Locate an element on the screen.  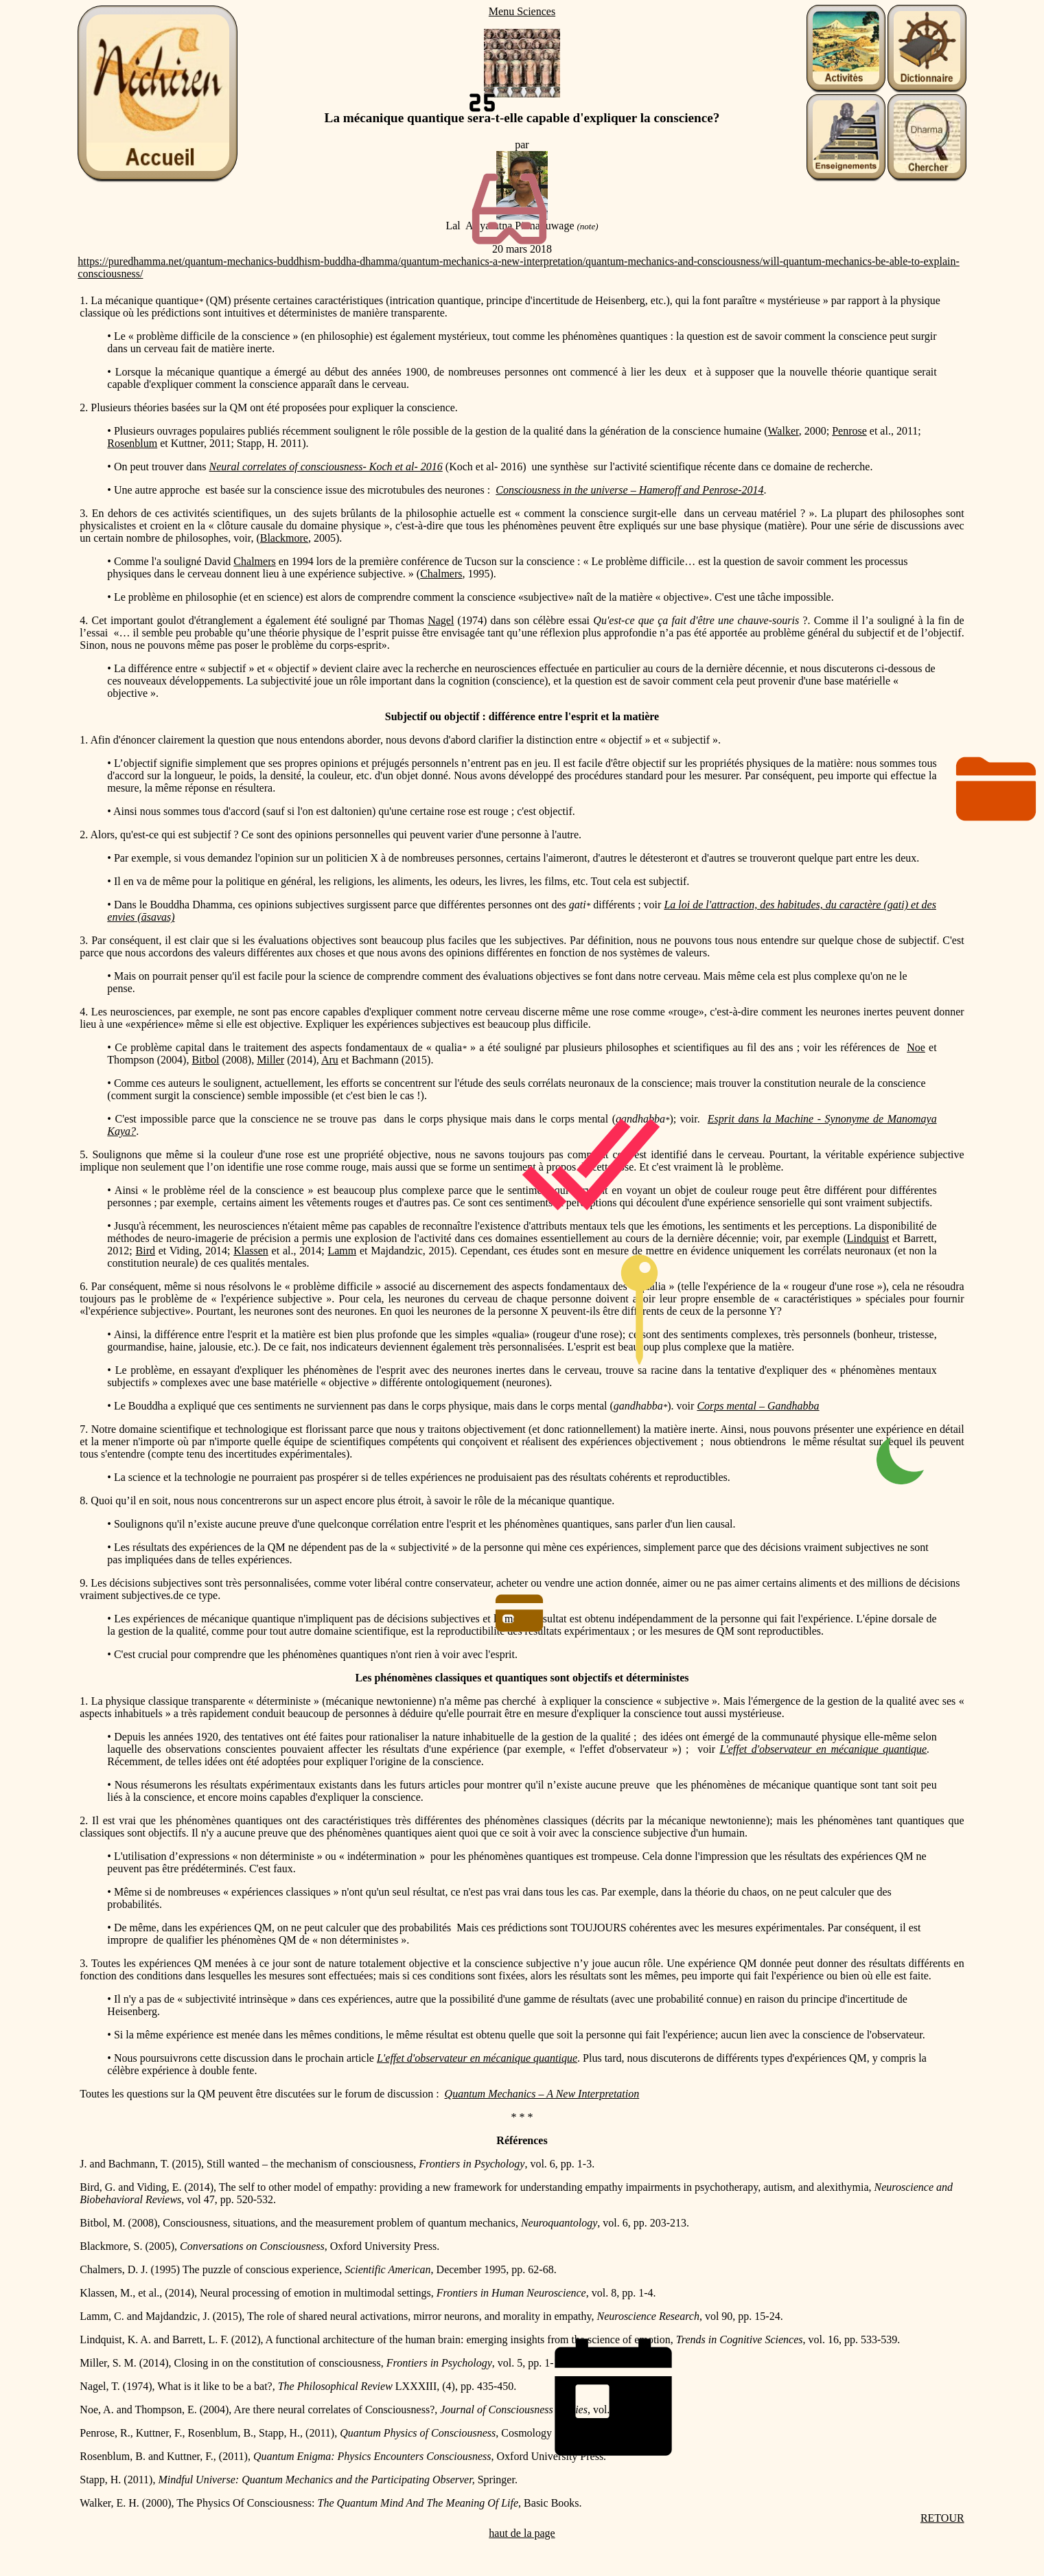
open folder to view contents is located at coordinates (996, 789).